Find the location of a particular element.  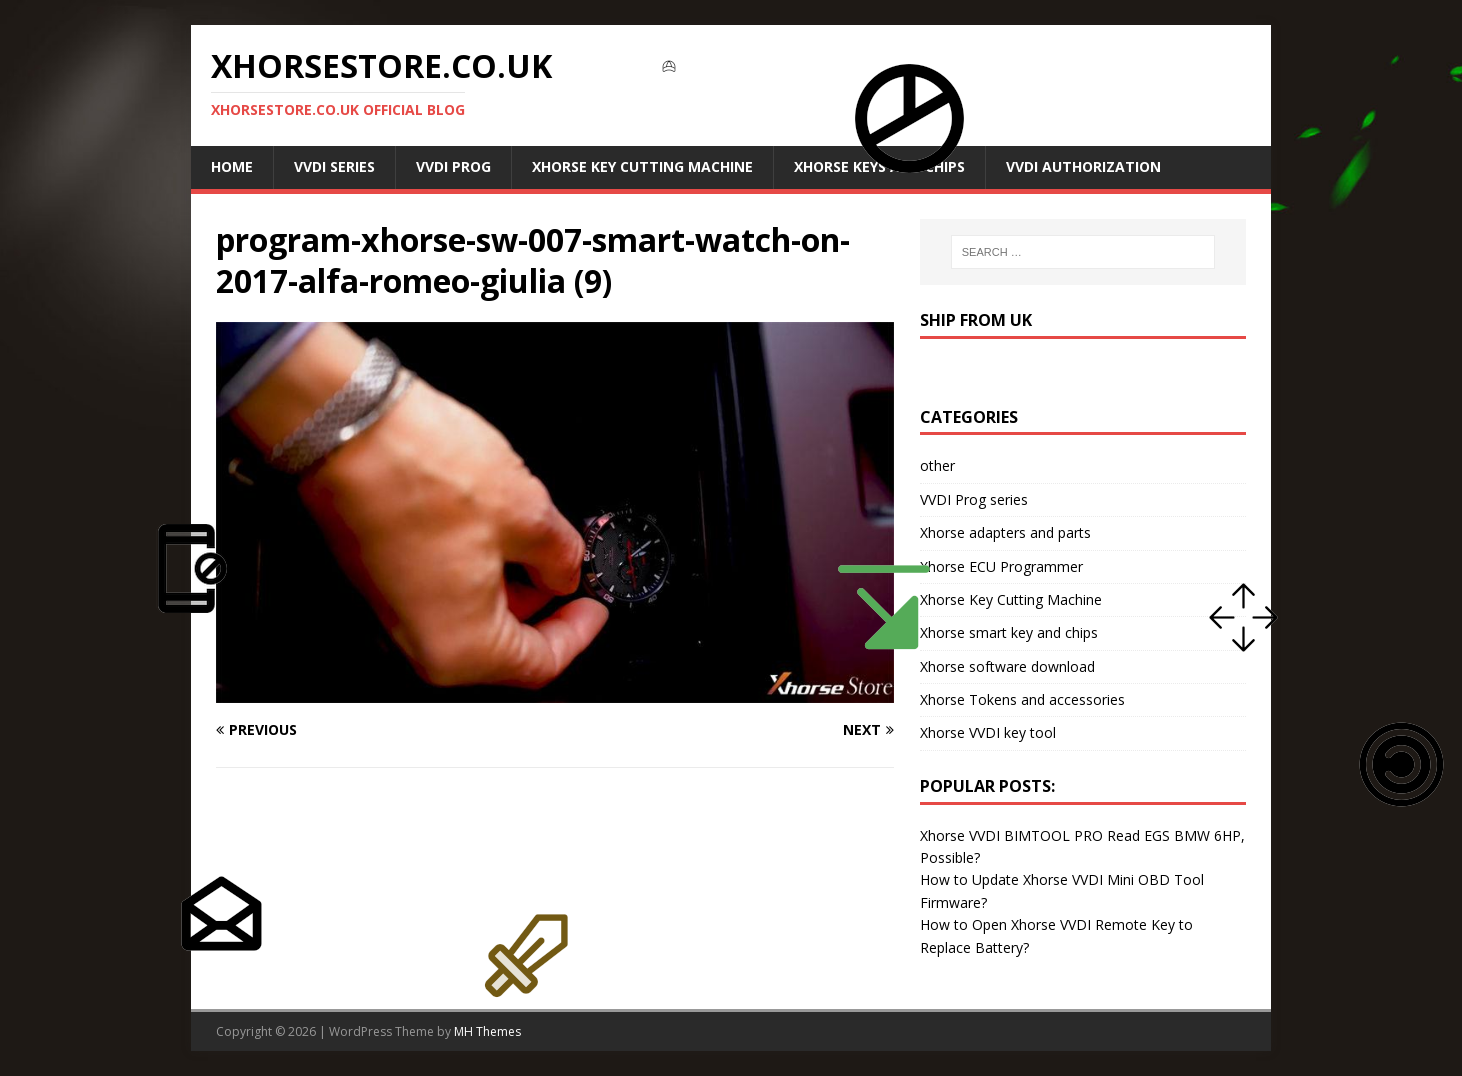

indicates copyleft licensing status is located at coordinates (1401, 764).